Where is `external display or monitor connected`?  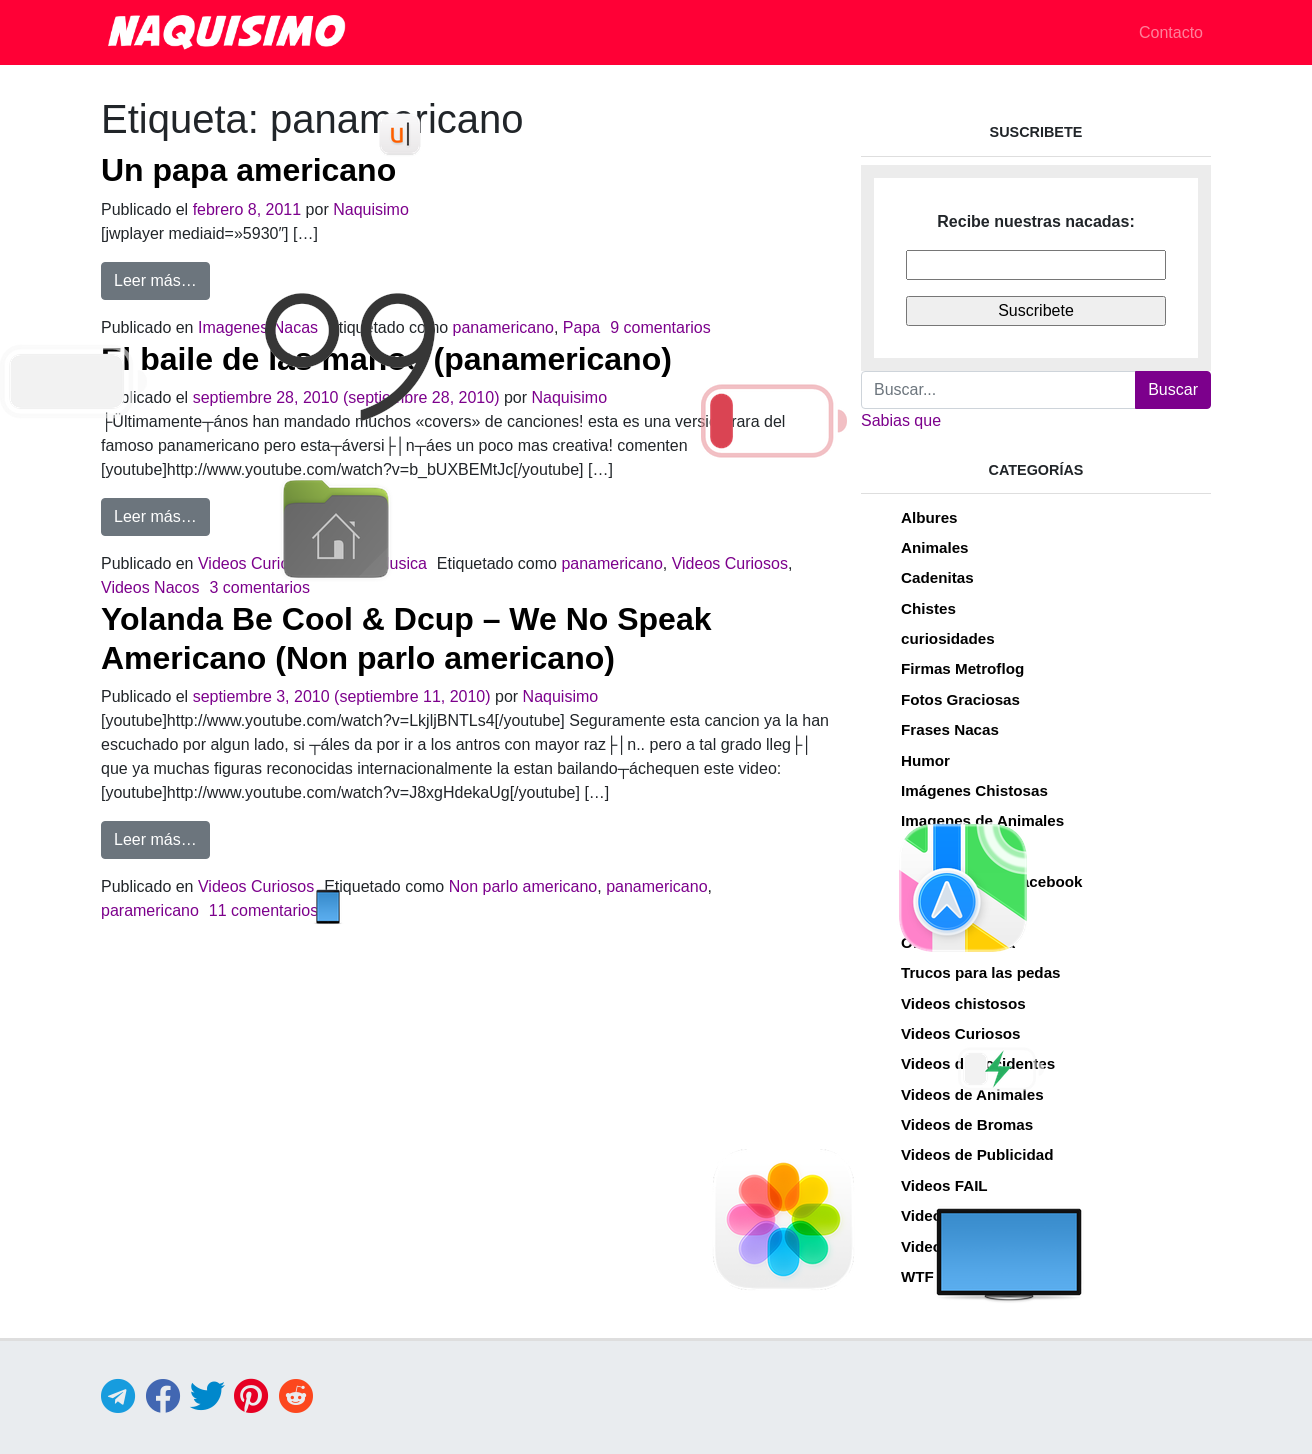
external display or monitor connected is located at coordinates (1009, 1252).